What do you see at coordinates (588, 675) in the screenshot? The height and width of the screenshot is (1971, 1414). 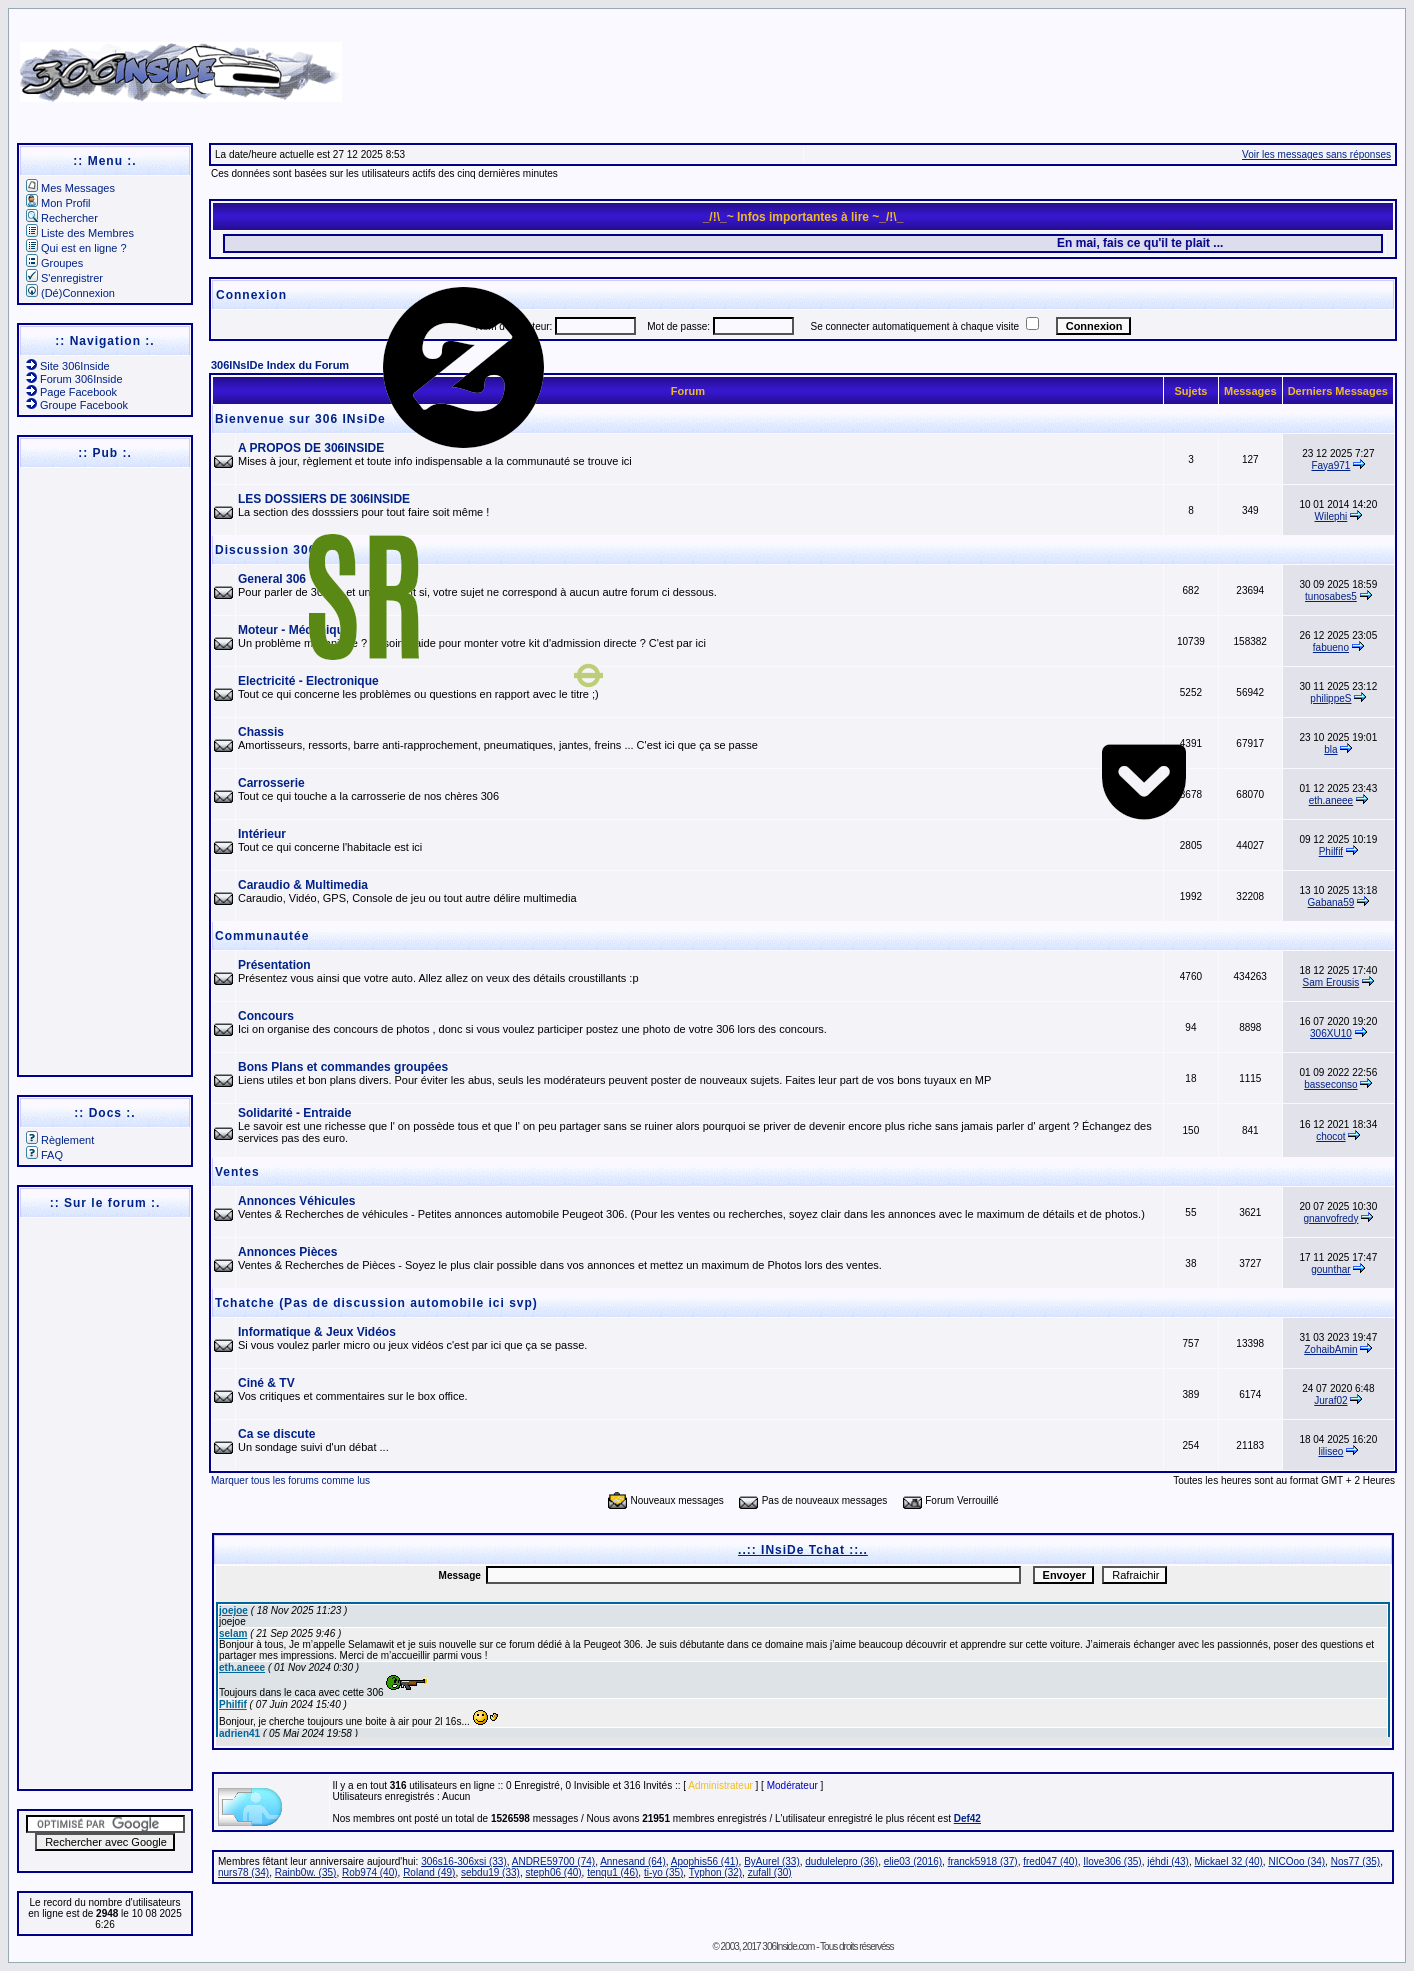 I see `transport for london official logo` at bounding box center [588, 675].